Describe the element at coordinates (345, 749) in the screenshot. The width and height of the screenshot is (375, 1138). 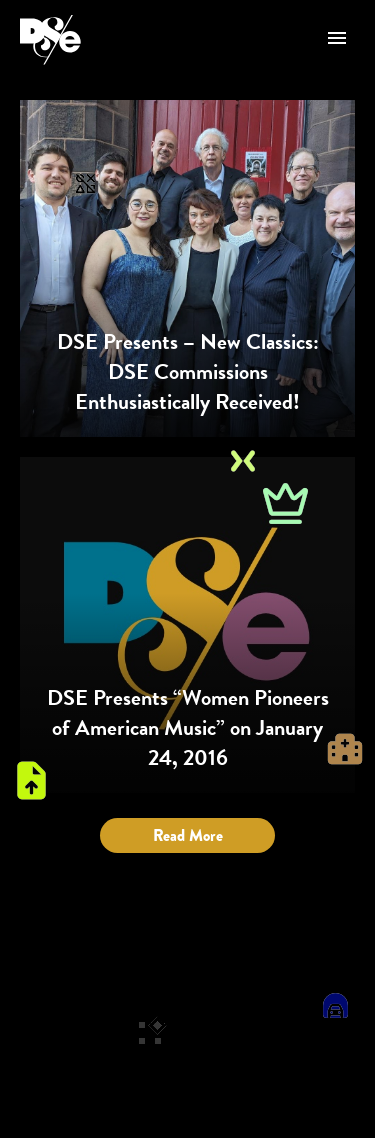
I see `find nearby hospitals or medical facilities` at that location.